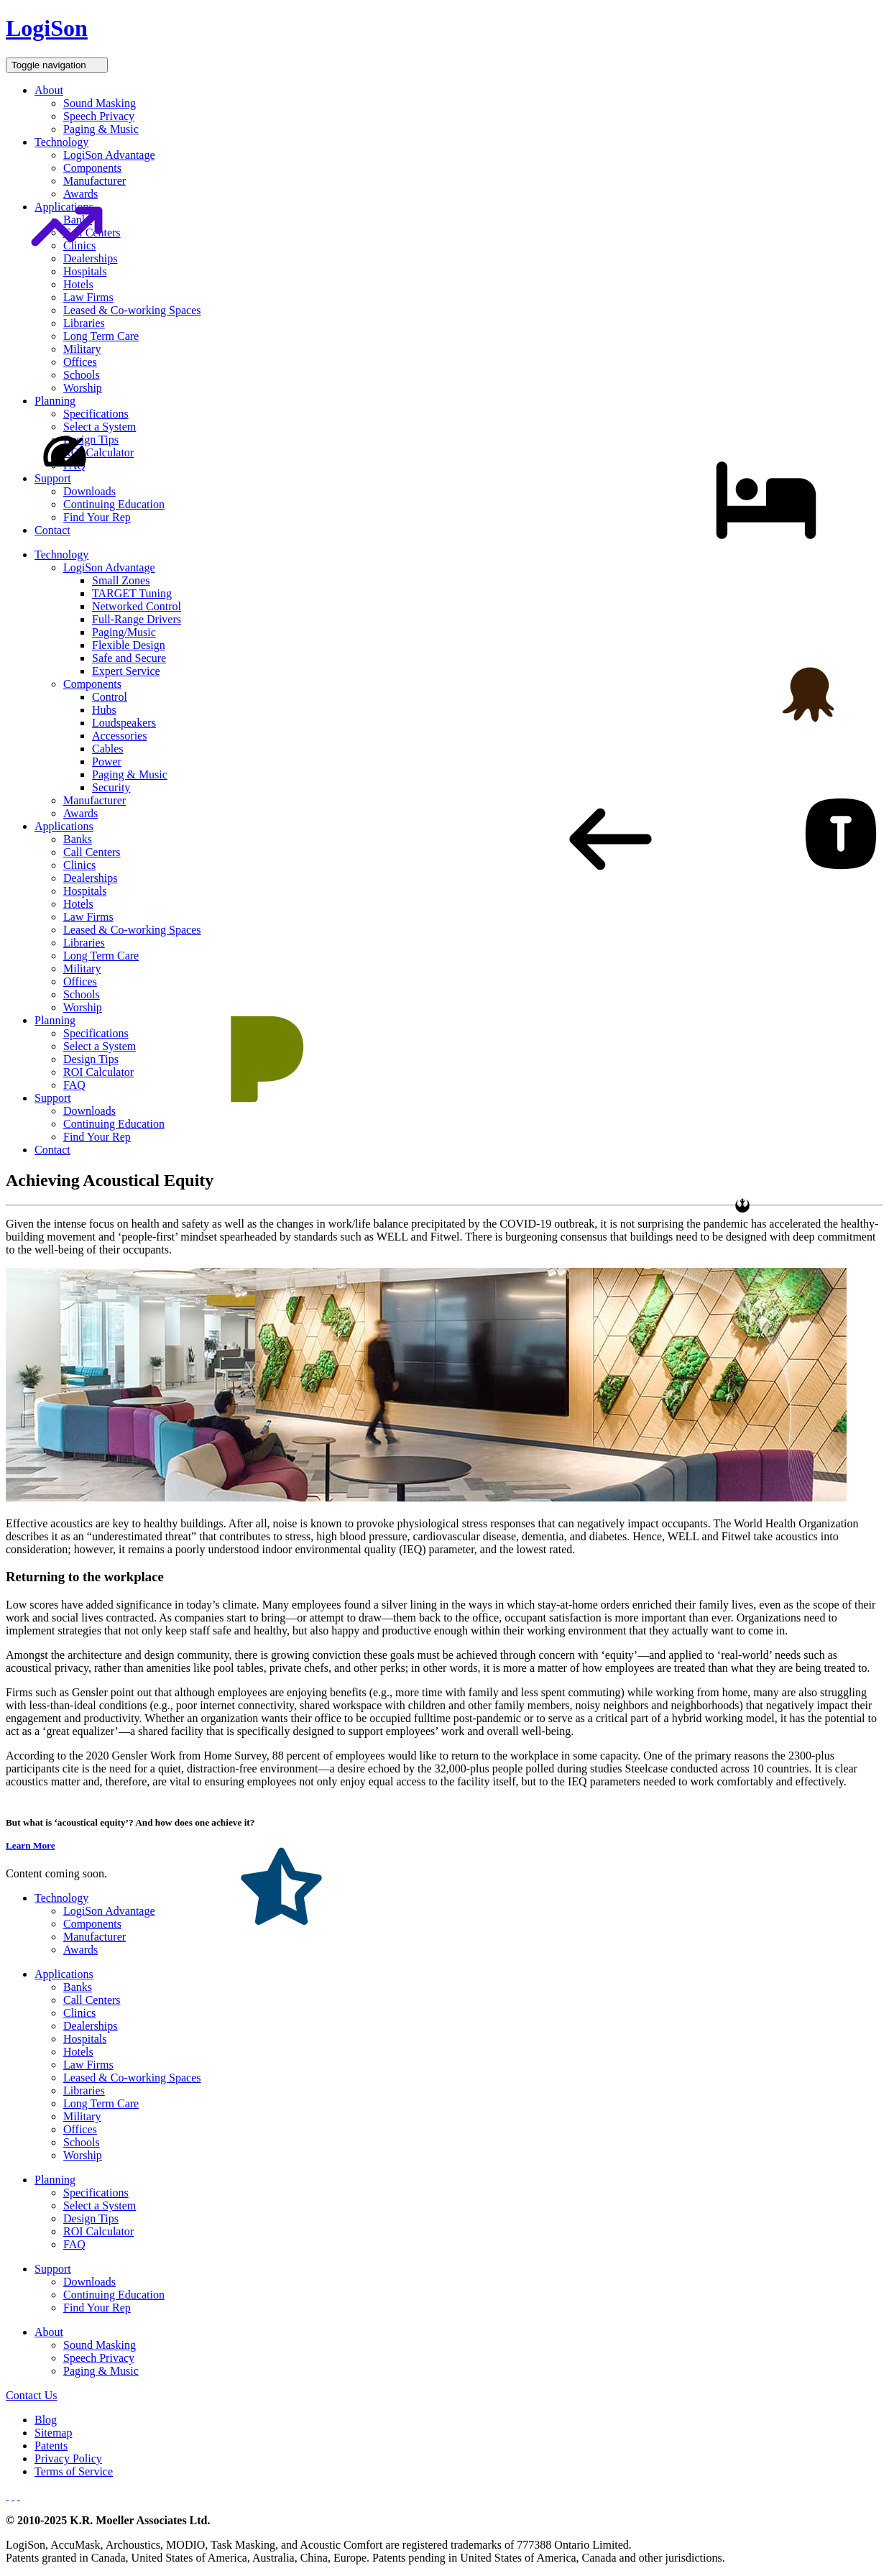 The image size is (889, 2576). What do you see at coordinates (65, 453) in the screenshot?
I see `view speed or performance metrics` at bounding box center [65, 453].